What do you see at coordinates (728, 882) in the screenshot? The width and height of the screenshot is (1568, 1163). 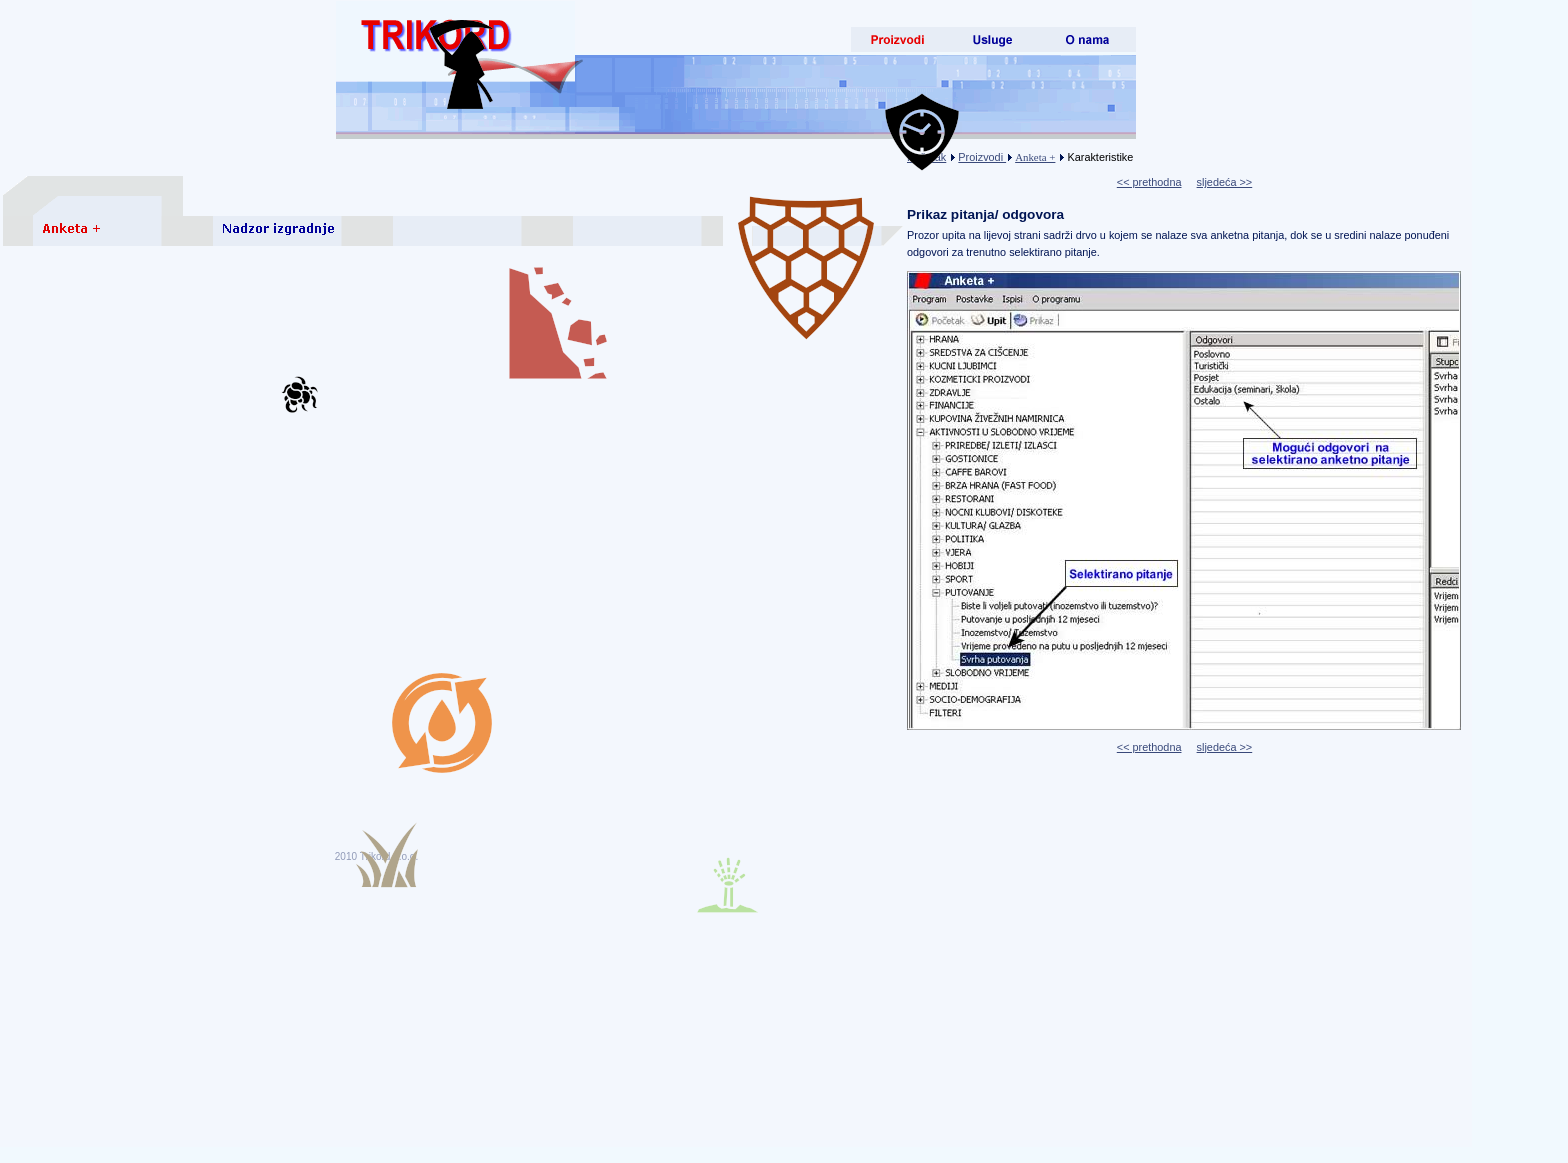 I see `summon or raise undead units` at bounding box center [728, 882].